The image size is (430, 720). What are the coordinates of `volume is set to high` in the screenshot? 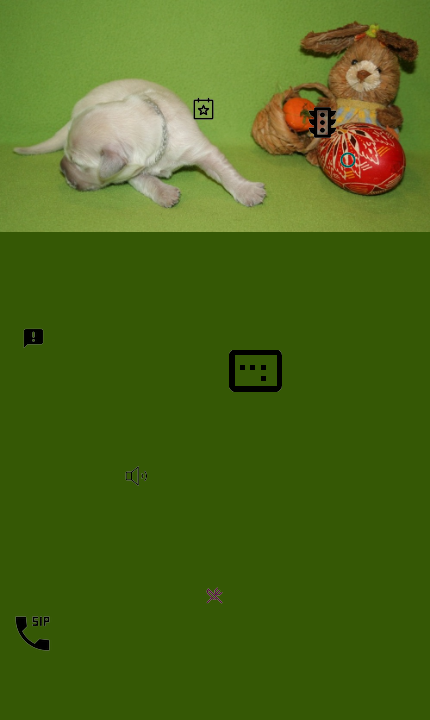 It's located at (136, 476).